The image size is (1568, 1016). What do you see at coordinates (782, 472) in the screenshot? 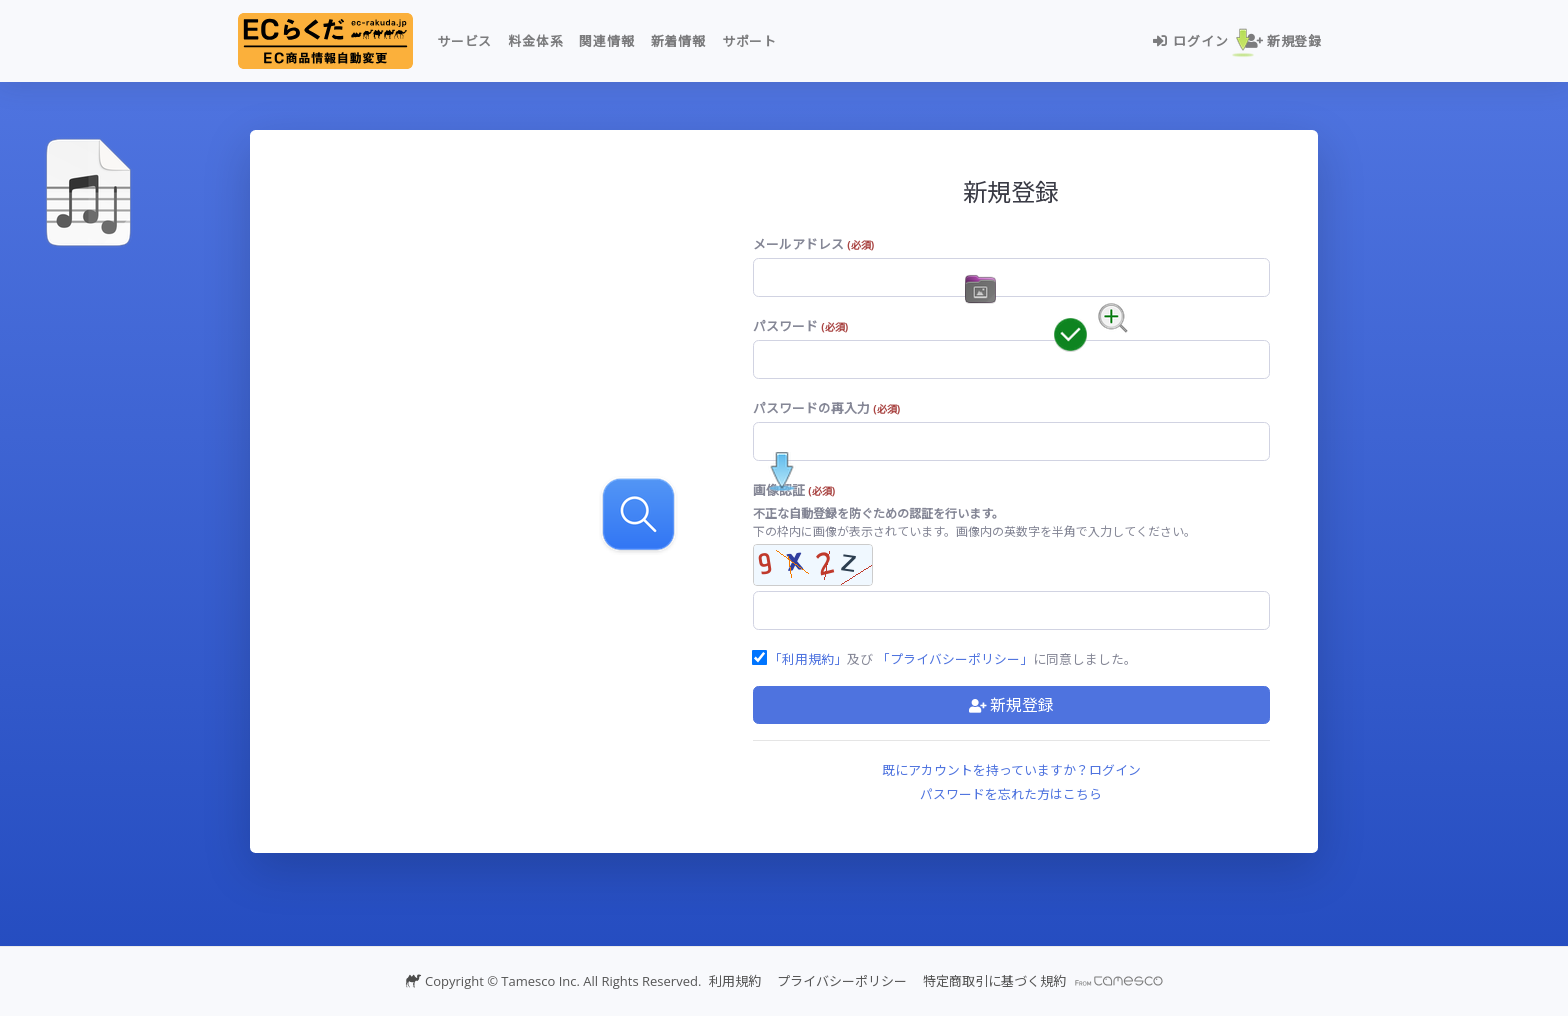
I see `save file with a new name or location` at bounding box center [782, 472].